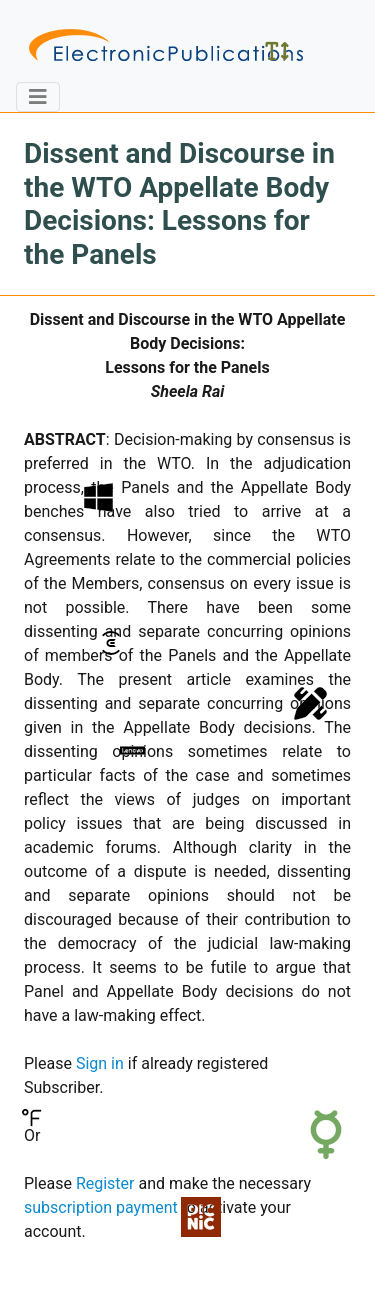 The image size is (375, 1308). I want to click on adjust text height or line spacing, so click(277, 51).